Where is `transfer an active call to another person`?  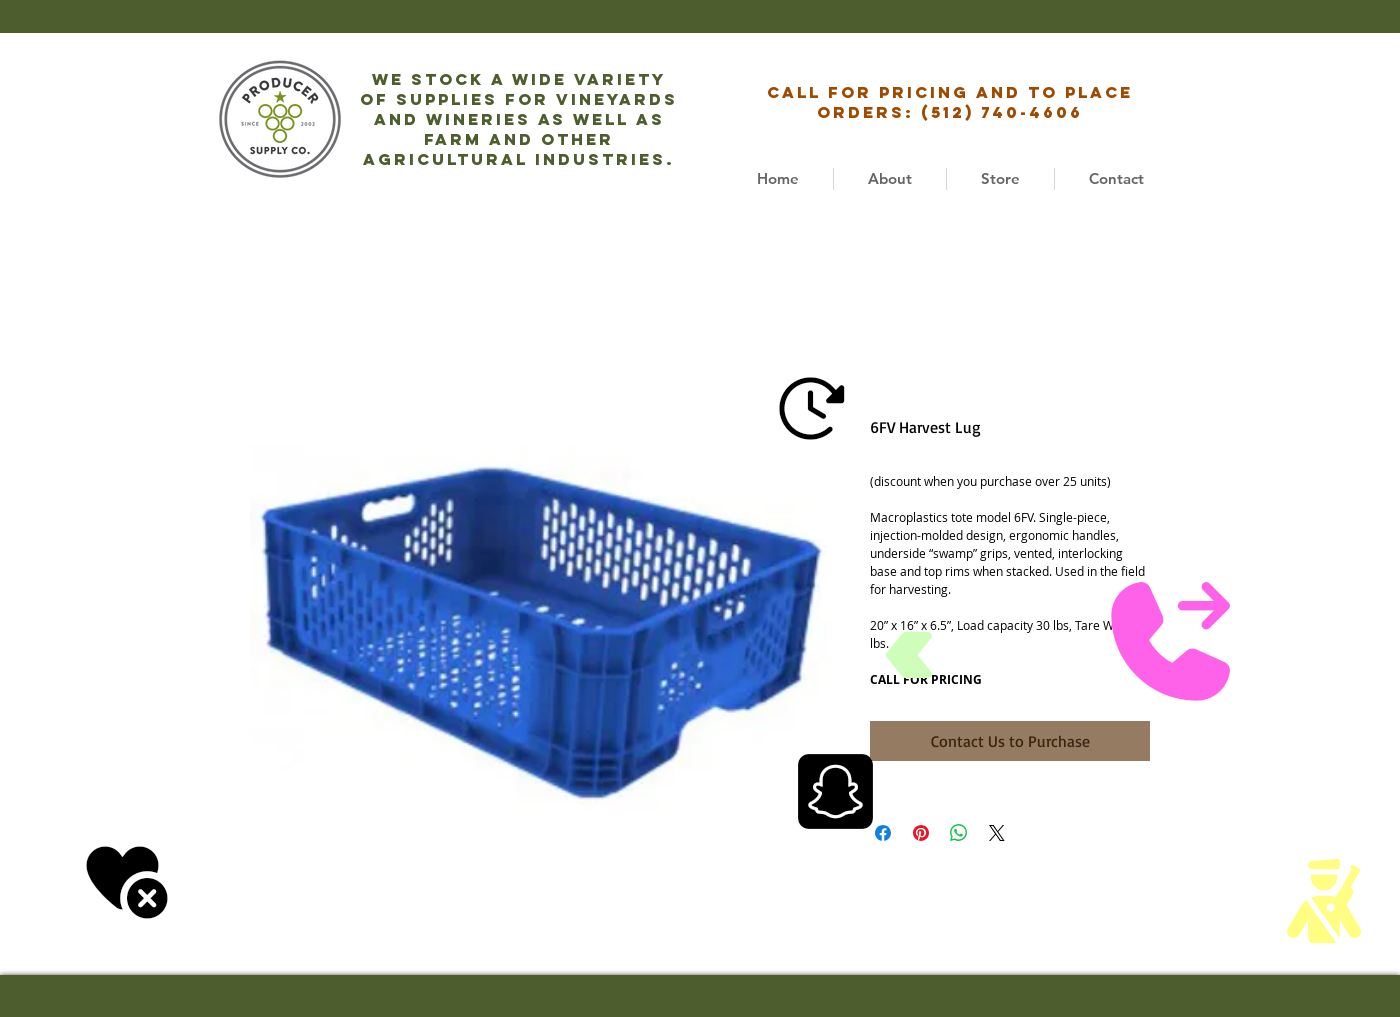
transfer an active call to another person is located at coordinates (1173, 639).